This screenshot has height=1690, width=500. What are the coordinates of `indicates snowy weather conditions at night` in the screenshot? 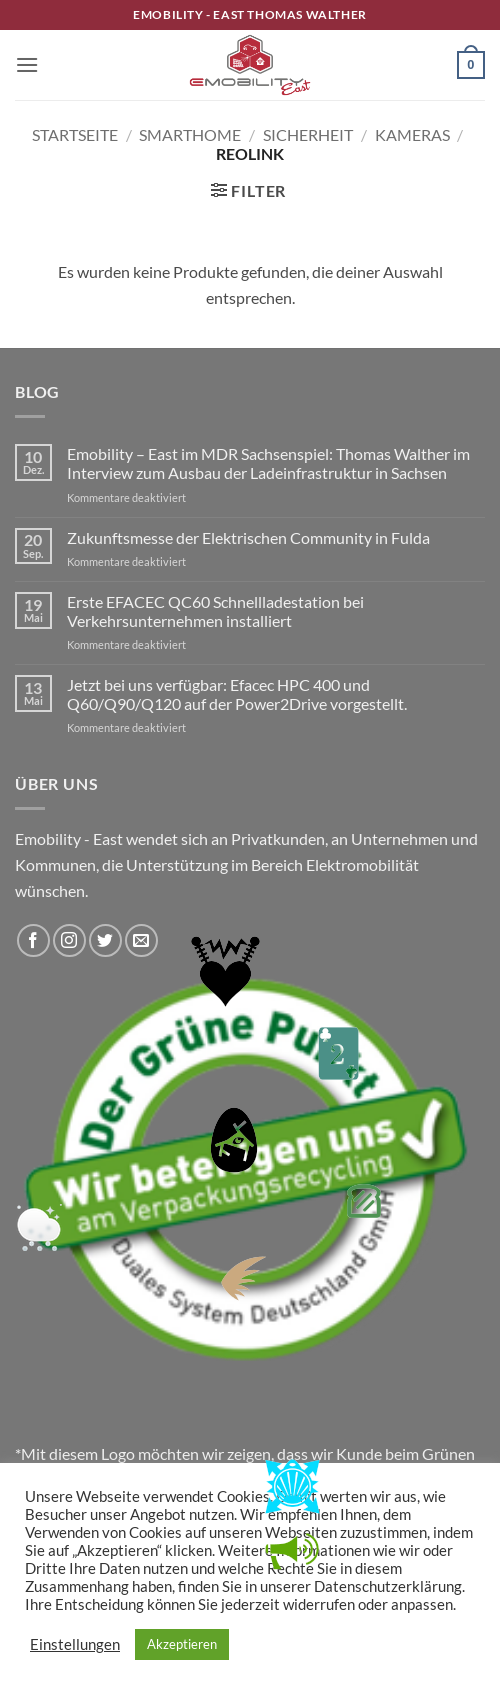 It's located at (39, 1227).